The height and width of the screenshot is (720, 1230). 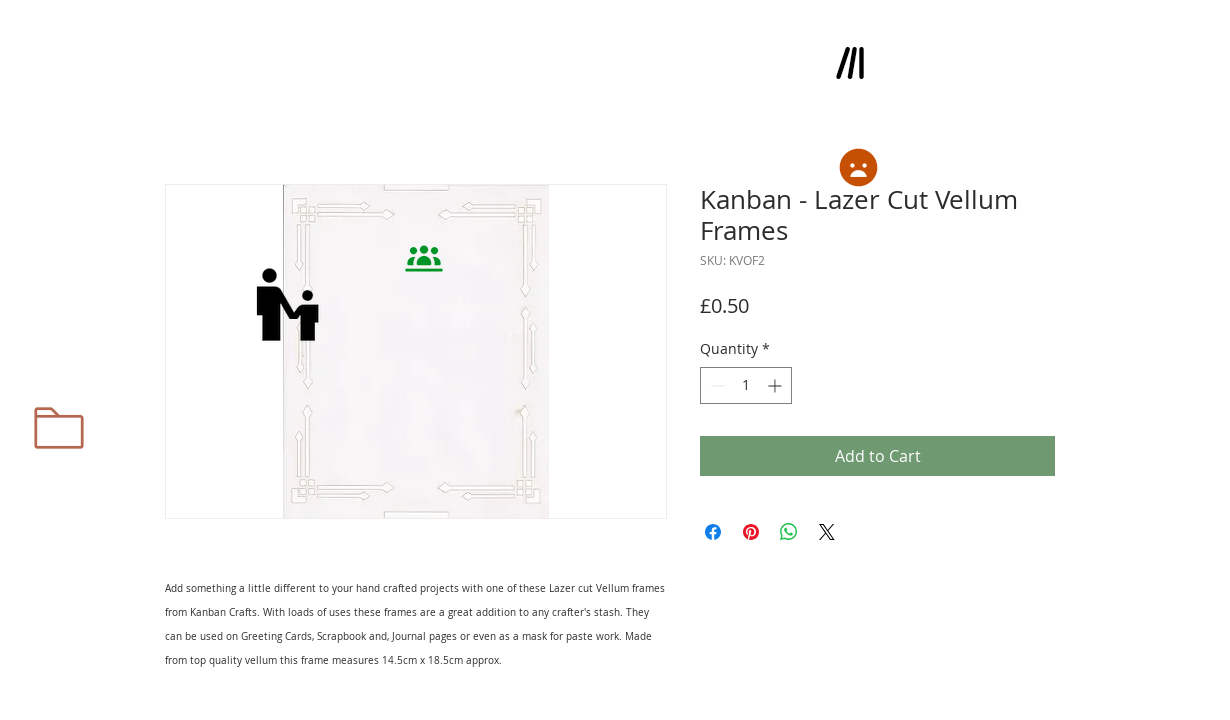 What do you see at coordinates (850, 63) in the screenshot?
I see `indicates a stack of leaning books or documents` at bounding box center [850, 63].